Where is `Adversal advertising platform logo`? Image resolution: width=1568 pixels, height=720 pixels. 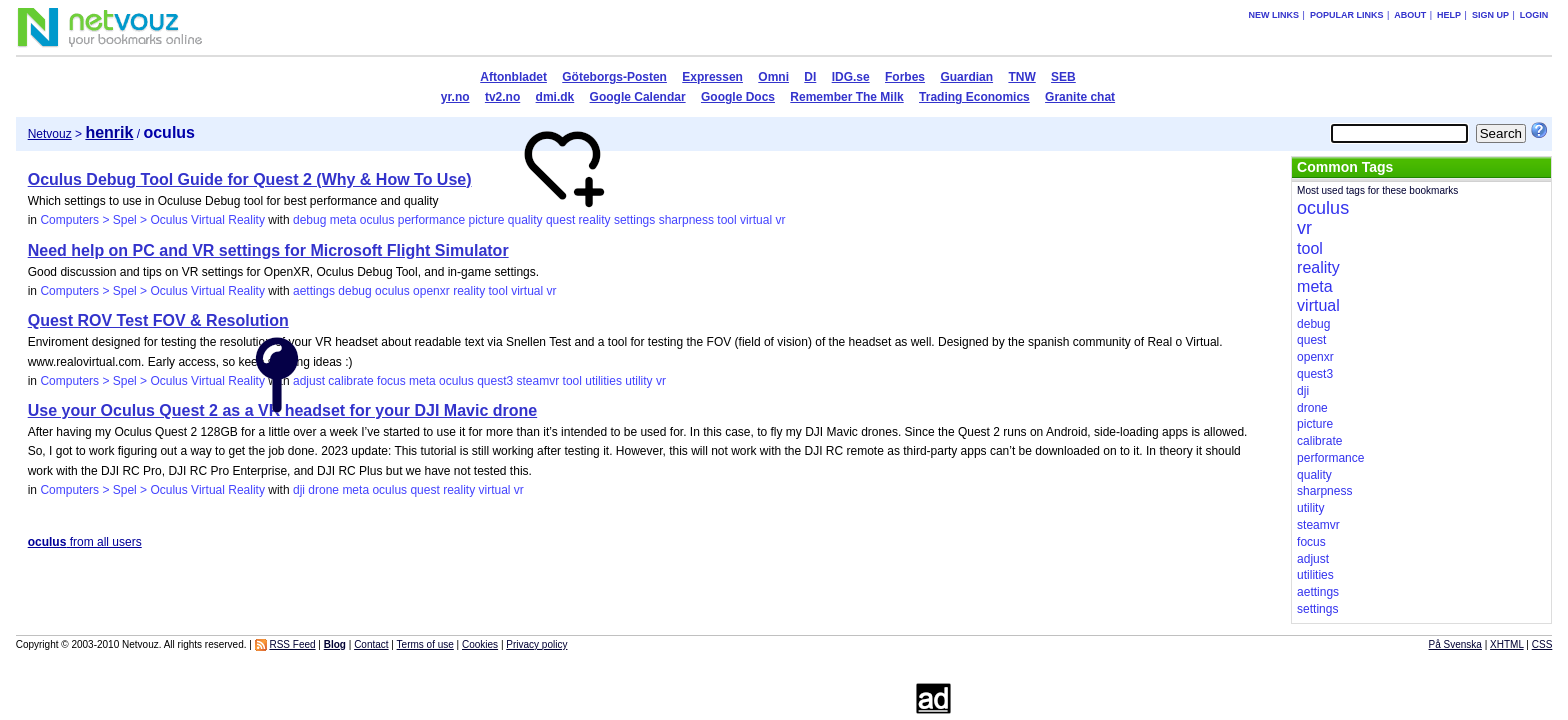 Adversal advertising platform logo is located at coordinates (933, 698).